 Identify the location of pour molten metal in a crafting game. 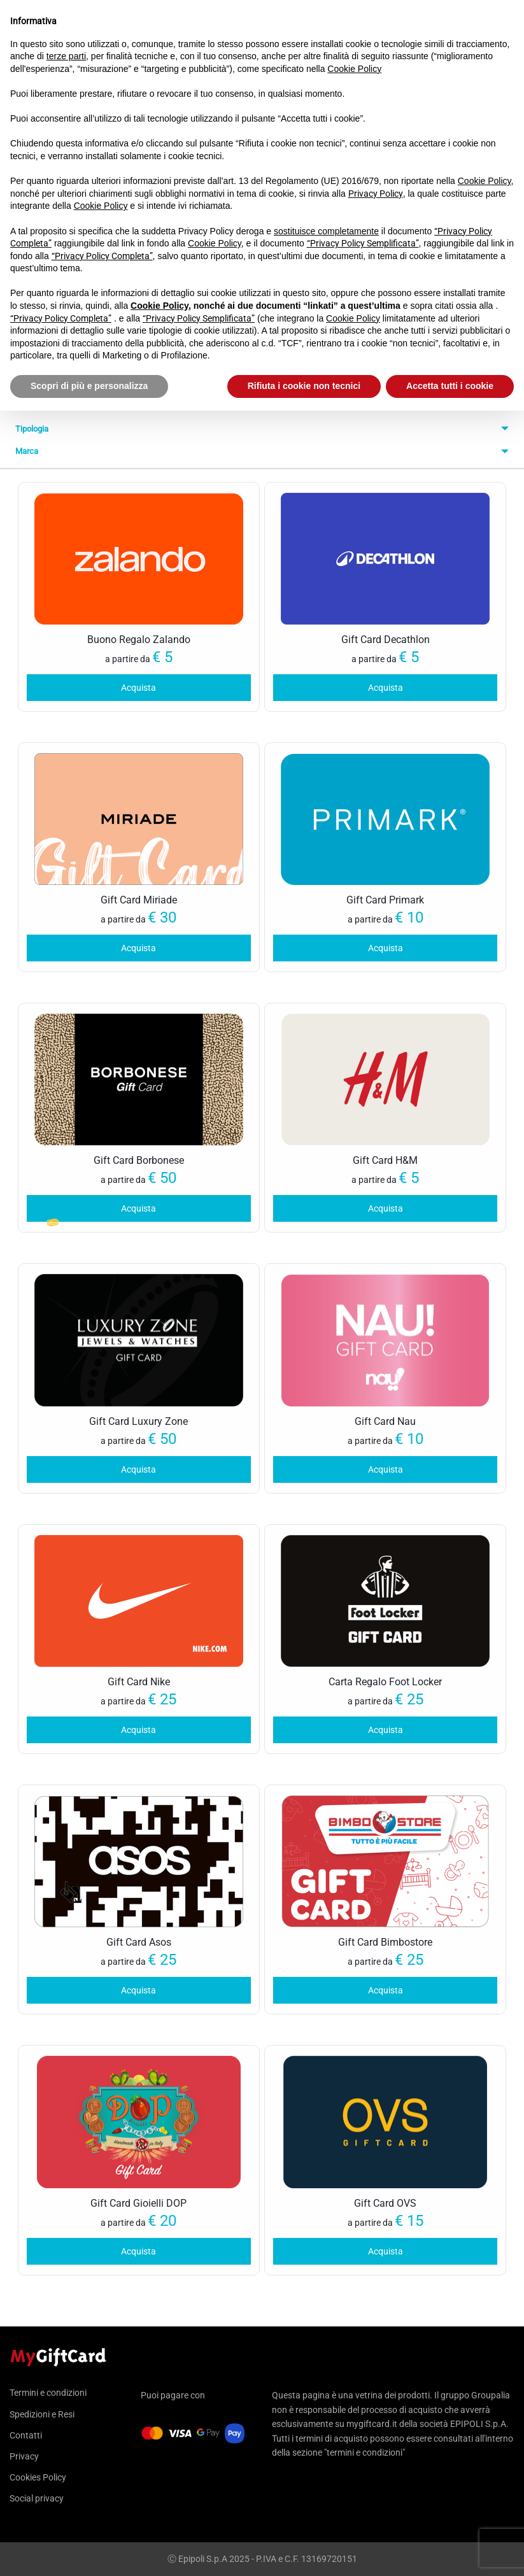
(71, 1892).